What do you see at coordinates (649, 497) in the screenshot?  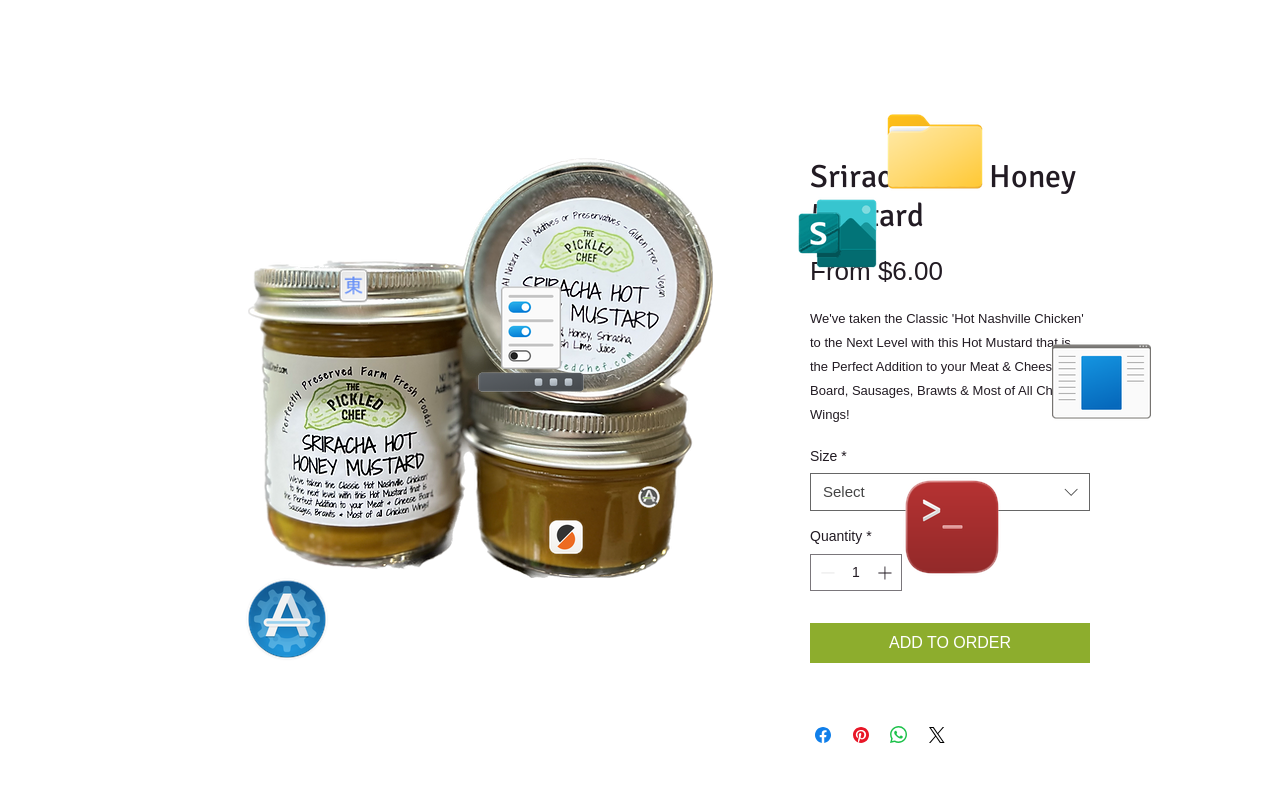 I see `check for available software updates` at bounding box center [649, 497].